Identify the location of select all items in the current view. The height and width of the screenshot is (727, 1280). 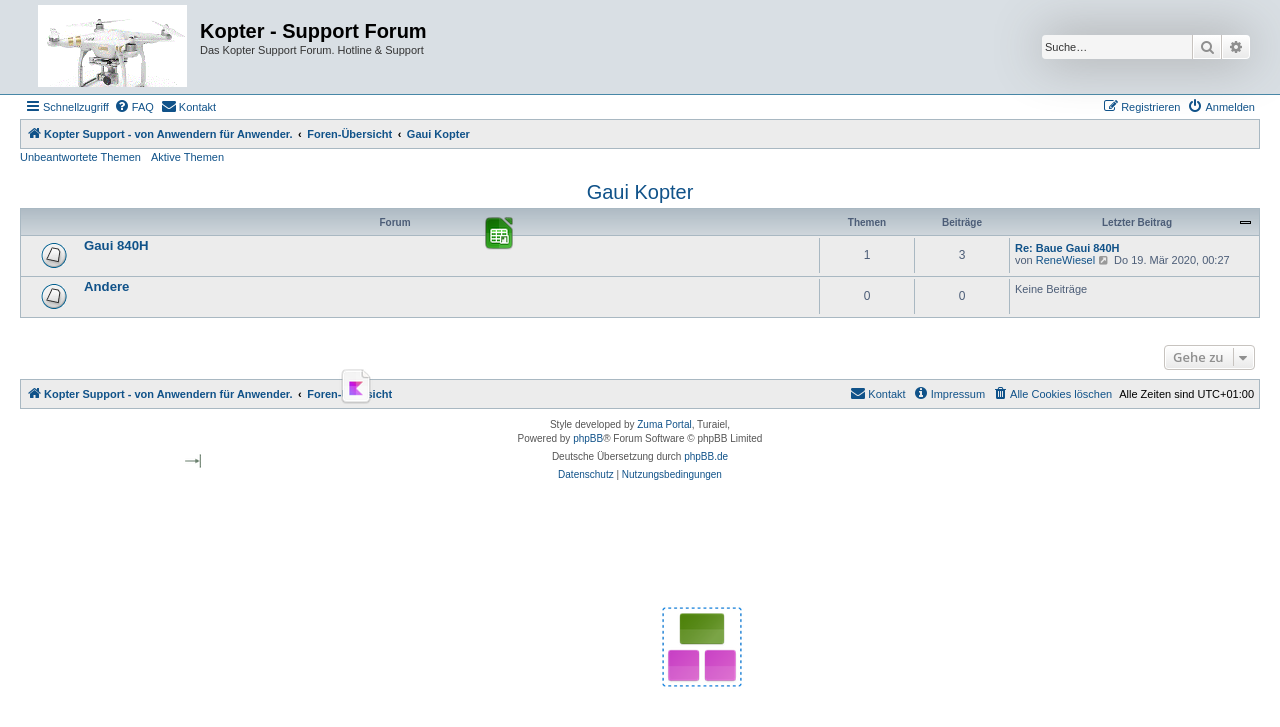
(702, 647).